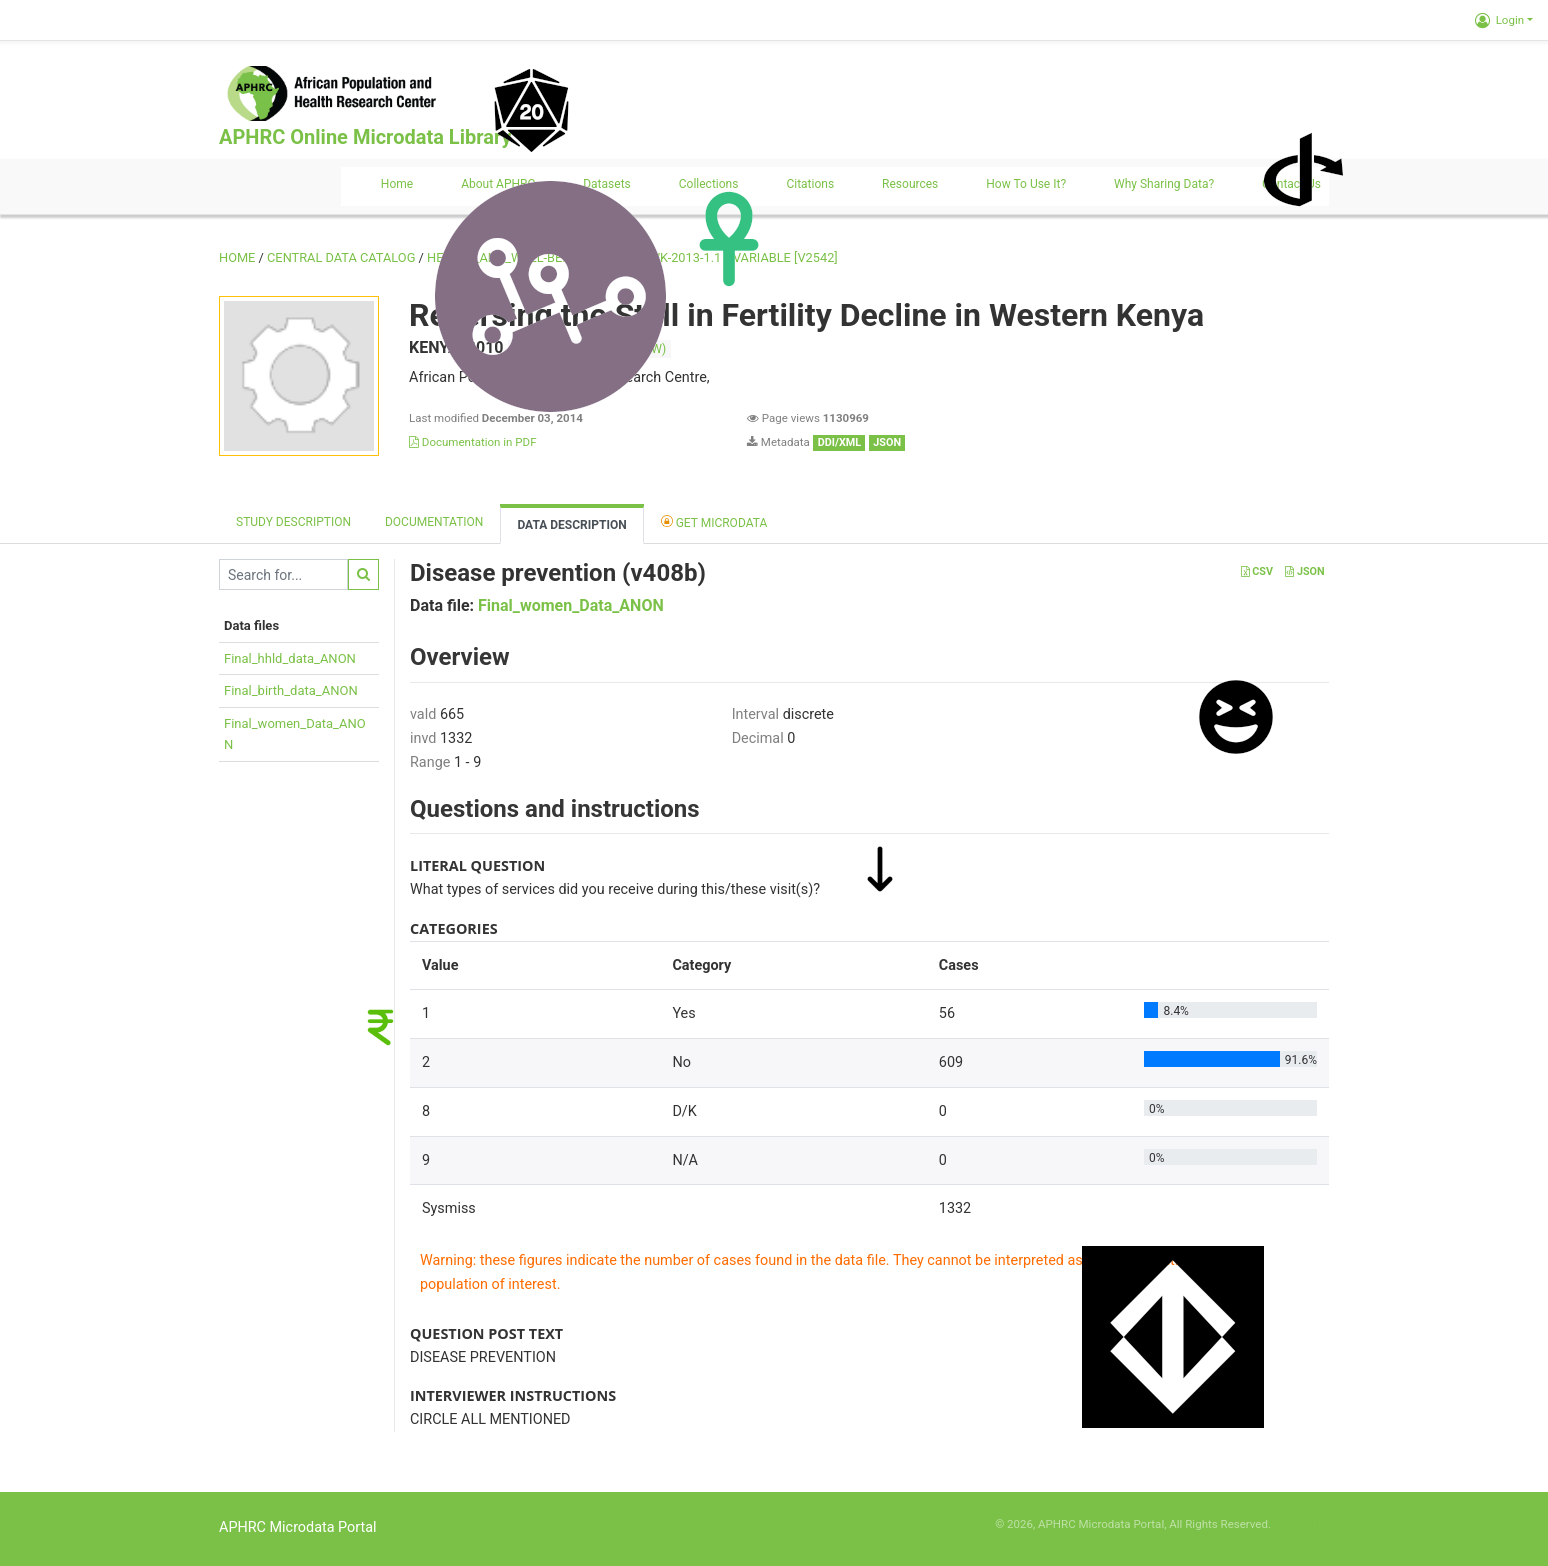  Describe the element at coordinates (880, 869) in the screenshot. I see `scroll down or view more content` at that location.